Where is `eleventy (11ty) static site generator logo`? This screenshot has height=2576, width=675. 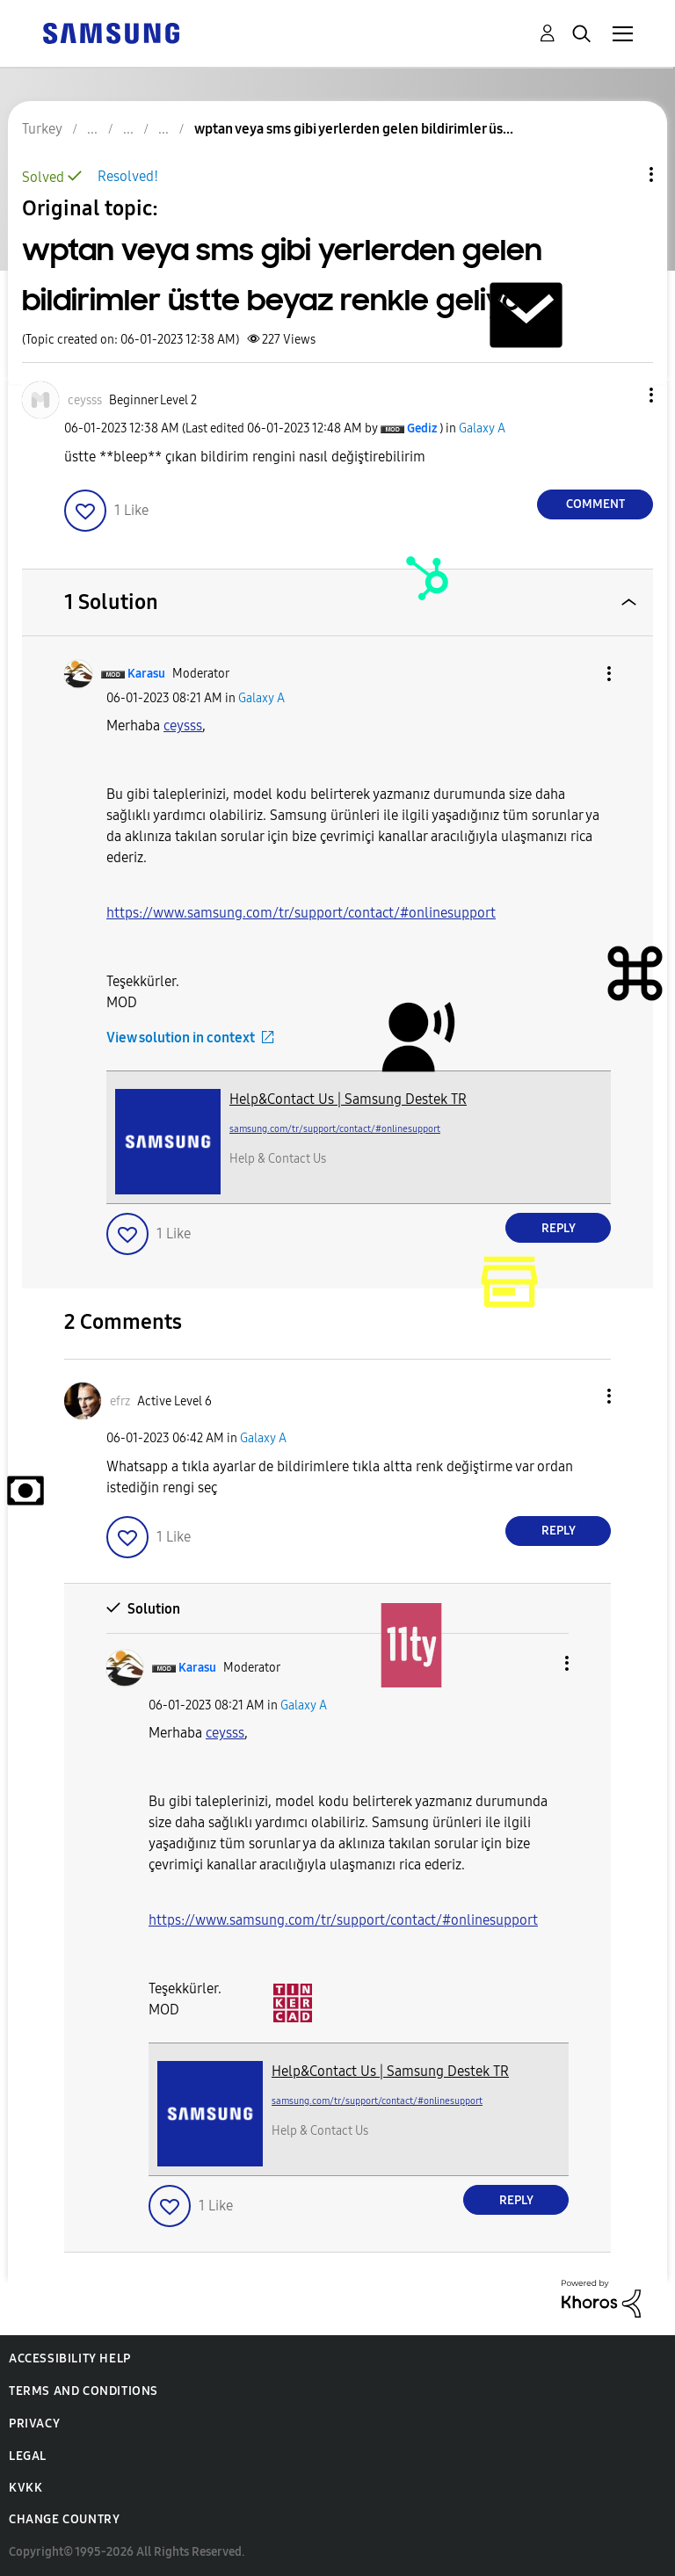
eleventy (11ty) static site generator logo is located at coordinates (411, 1645).